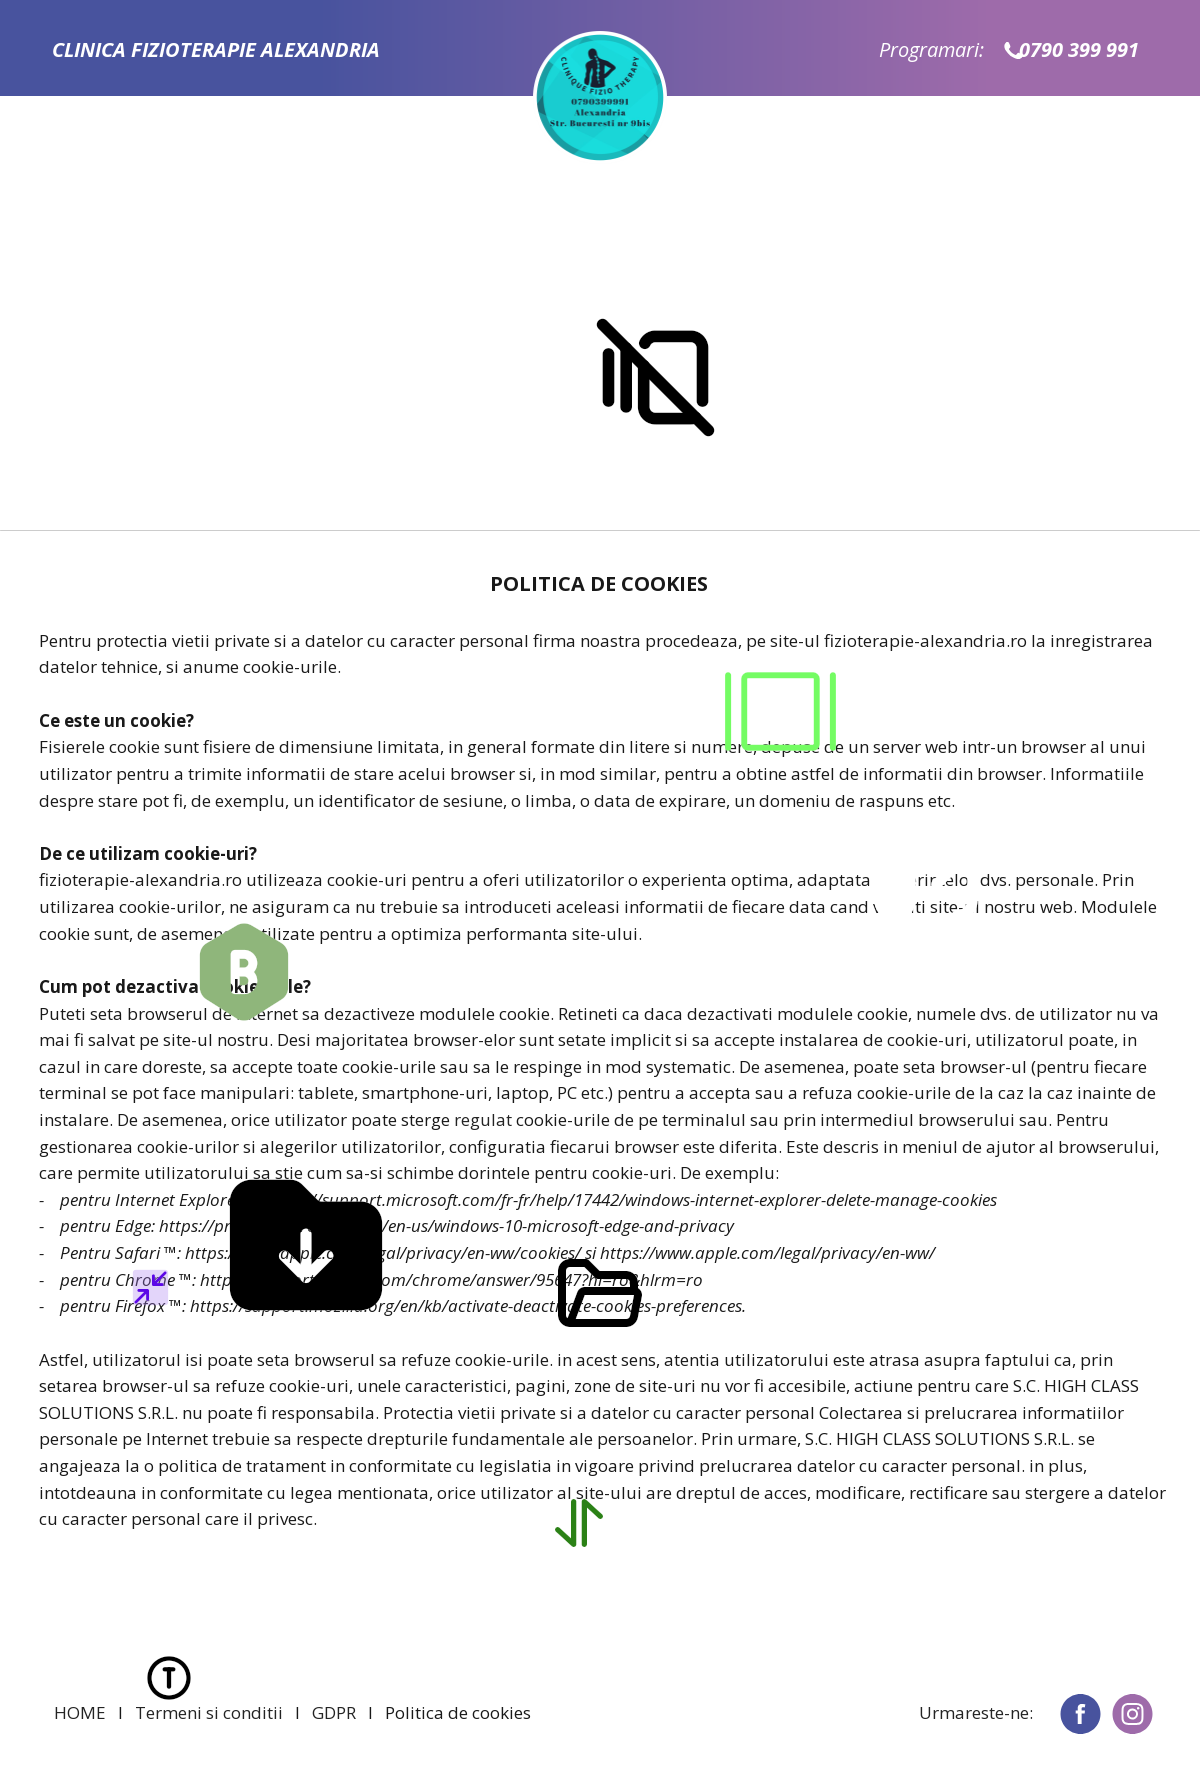 The height and width of the screenshot is (1769, 1200). What do you see at coordinates (244, 972) in the screenshot?
I see `indicates bold text formatting option` at bounding box center [244, 972].